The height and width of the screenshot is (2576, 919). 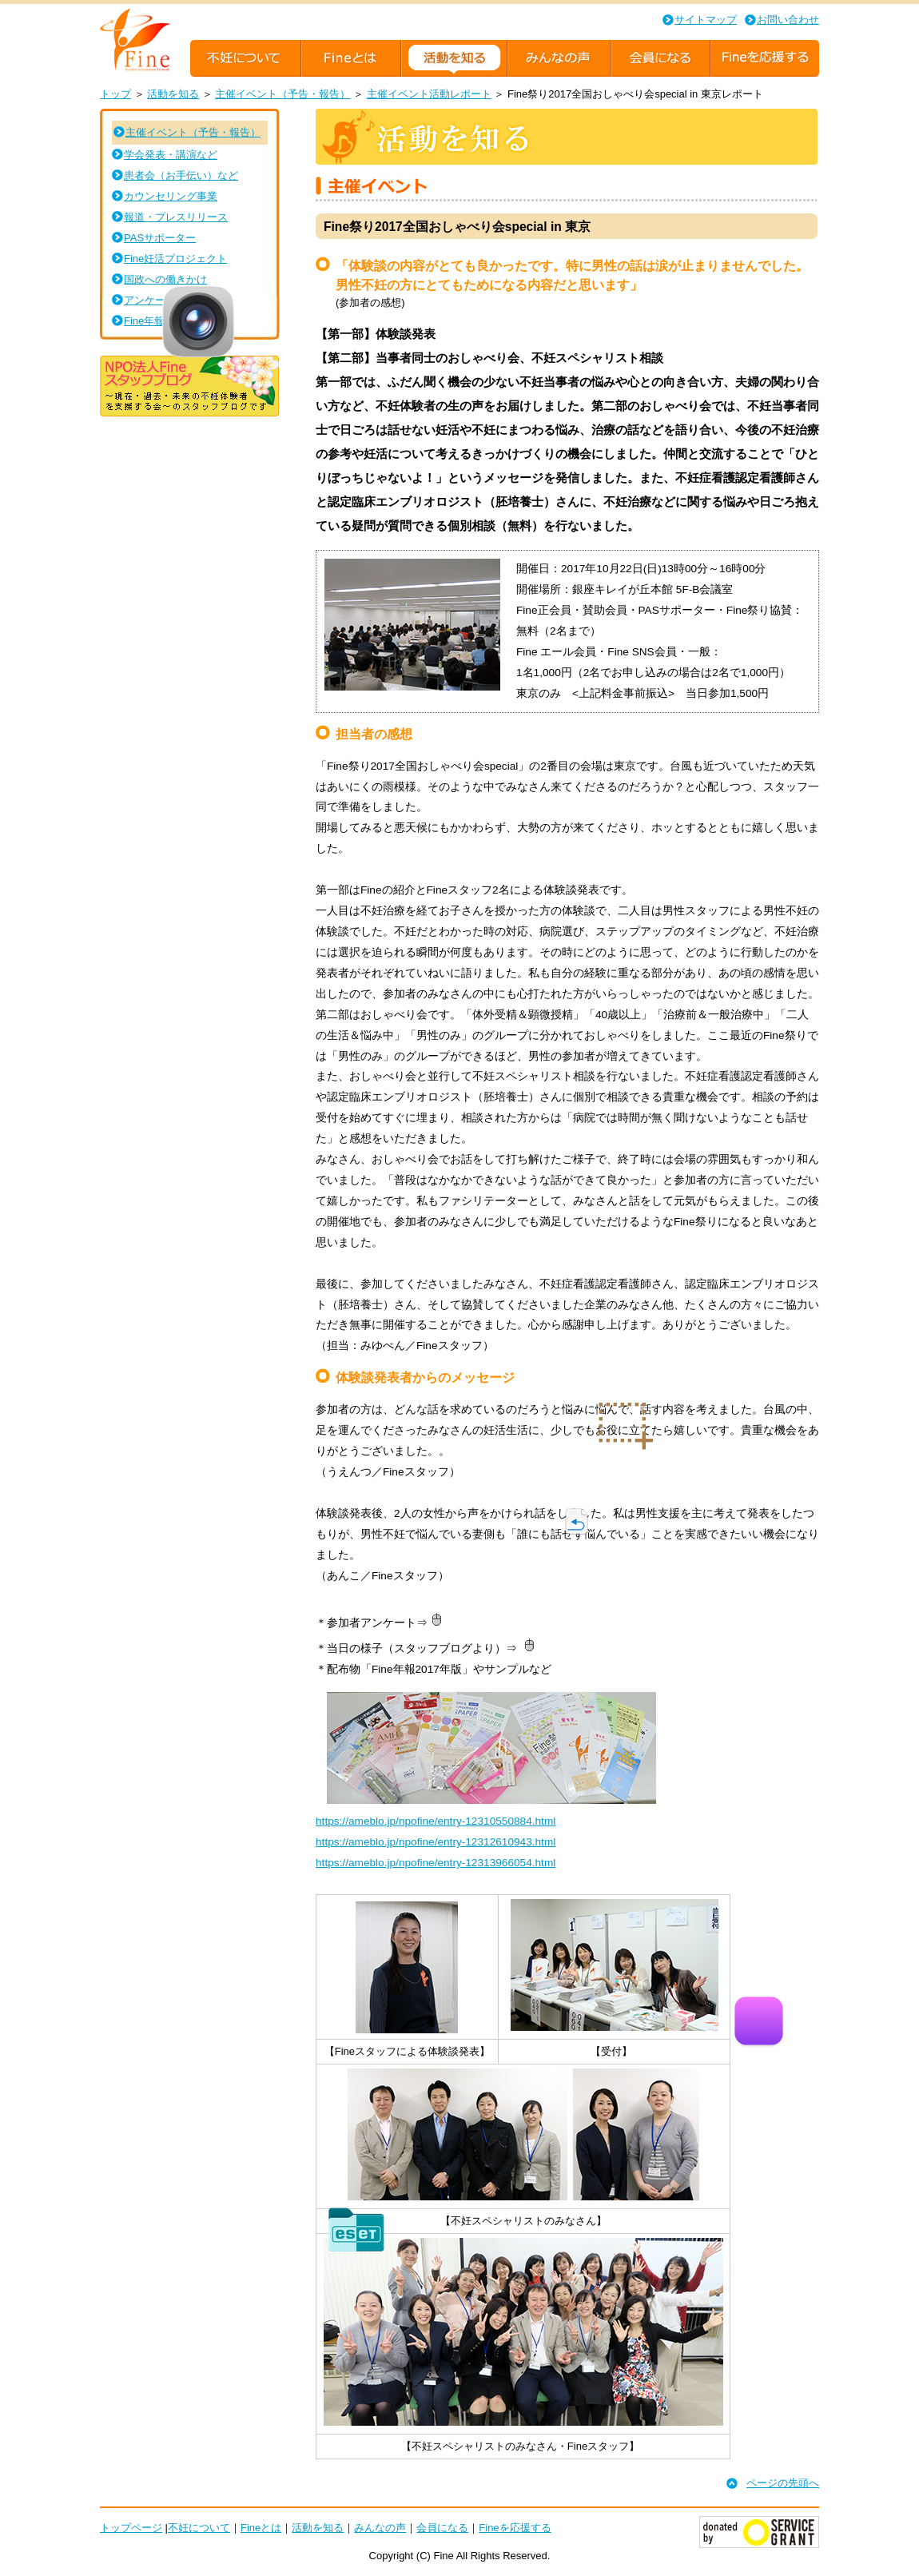 What do you see at coordinates (198, 321) in the screenshot?
I see `open the camera app` at bounding box center [198, 321].